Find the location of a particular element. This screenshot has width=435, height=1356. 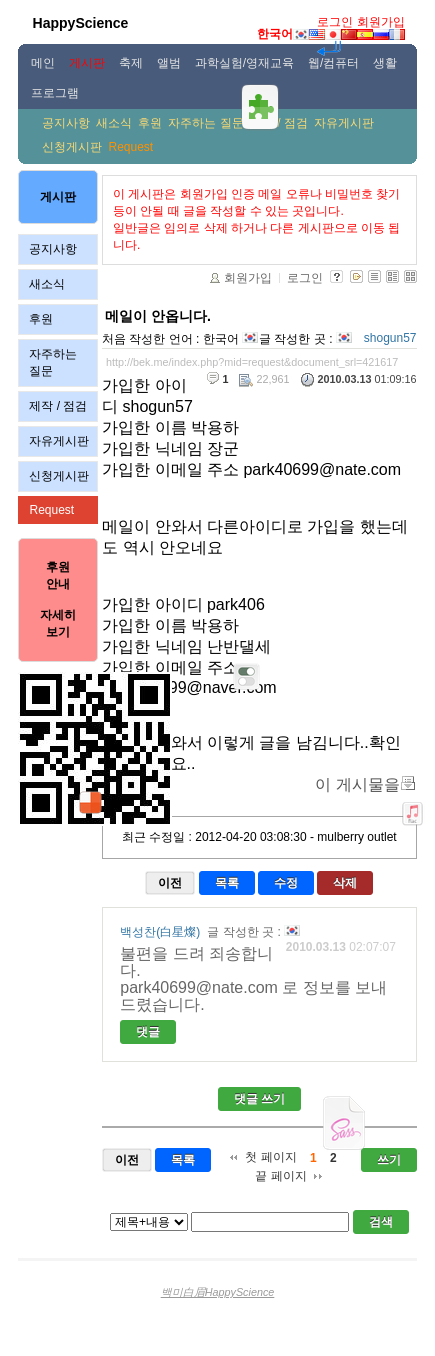

reply to all recipients of an email is located at coordinates (328, 46).